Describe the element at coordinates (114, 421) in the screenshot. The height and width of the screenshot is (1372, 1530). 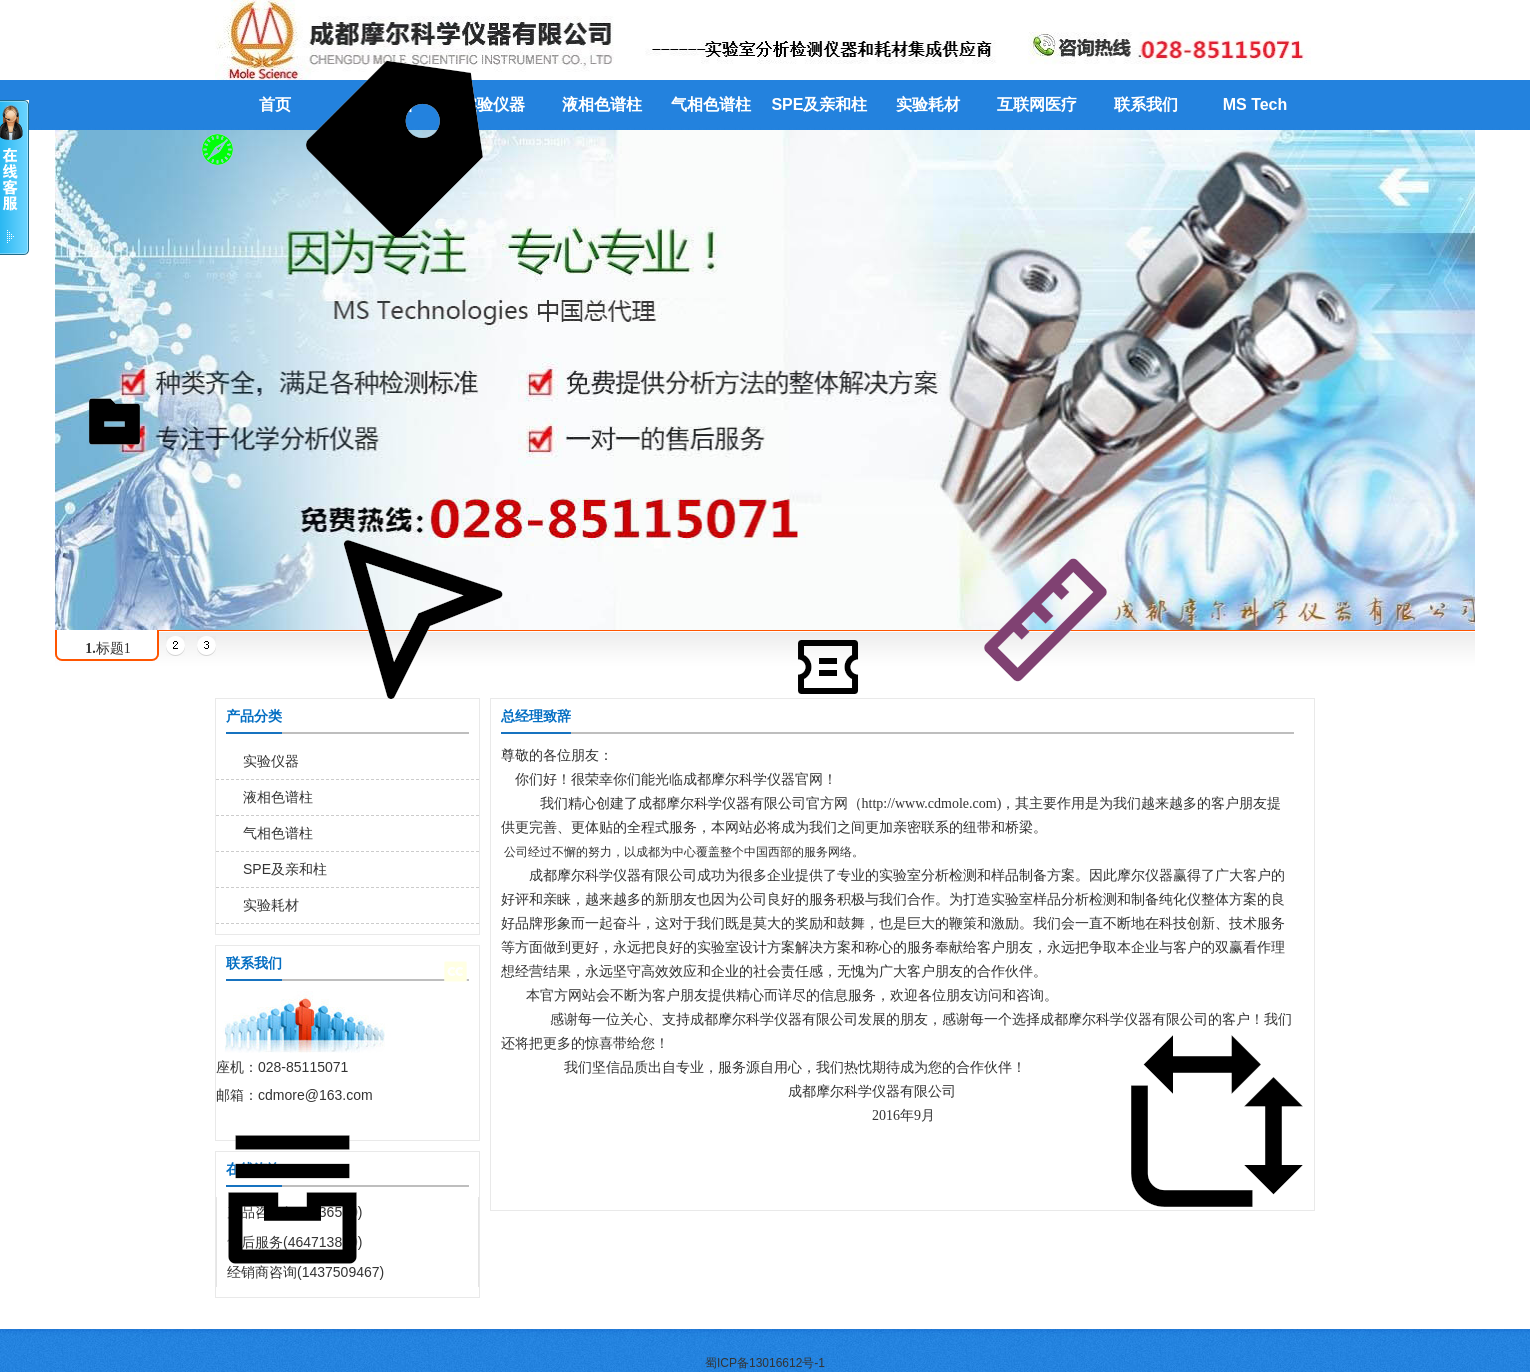
I see `remove a folder` at that location.